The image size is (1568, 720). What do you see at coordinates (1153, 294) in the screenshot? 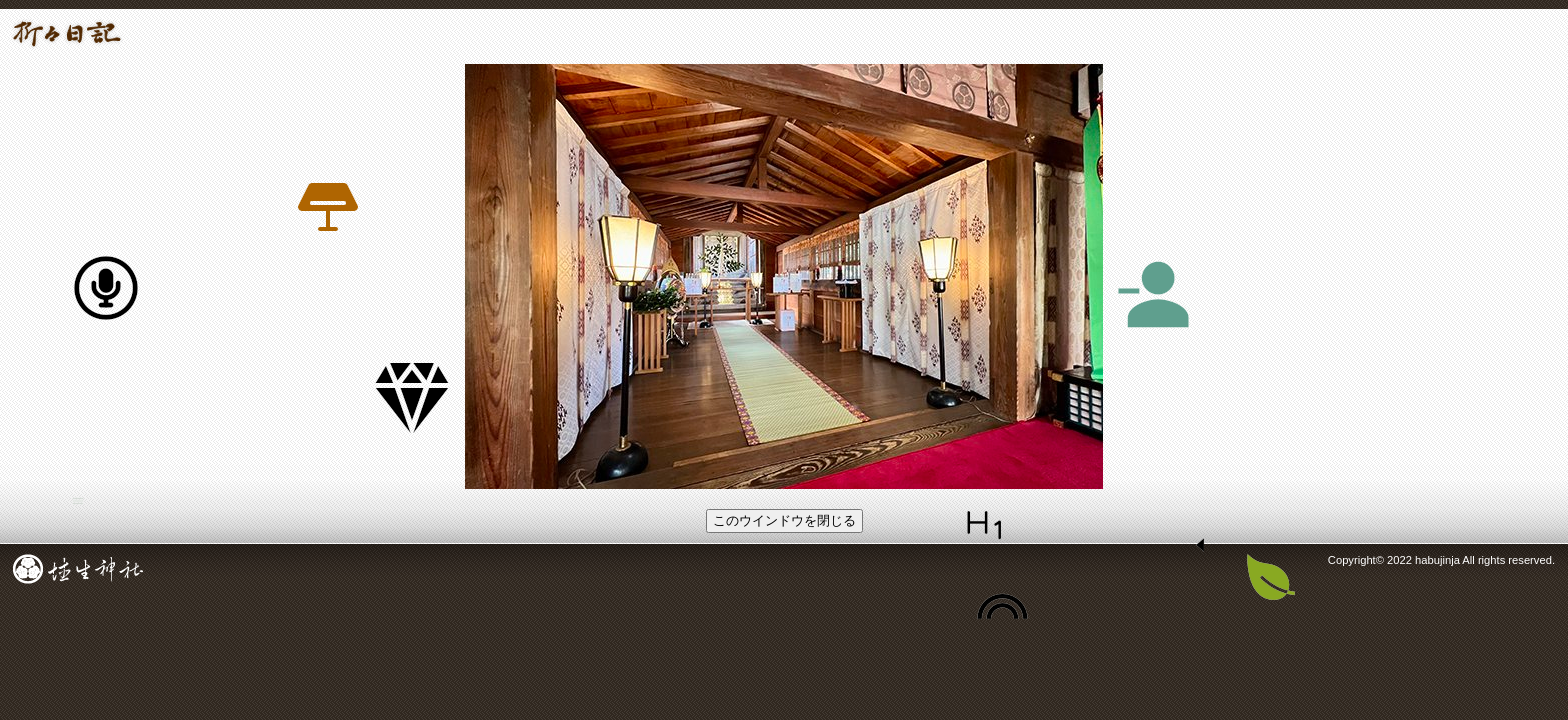
I see `remove a contact or friend` at bounding box center [1153, 294].